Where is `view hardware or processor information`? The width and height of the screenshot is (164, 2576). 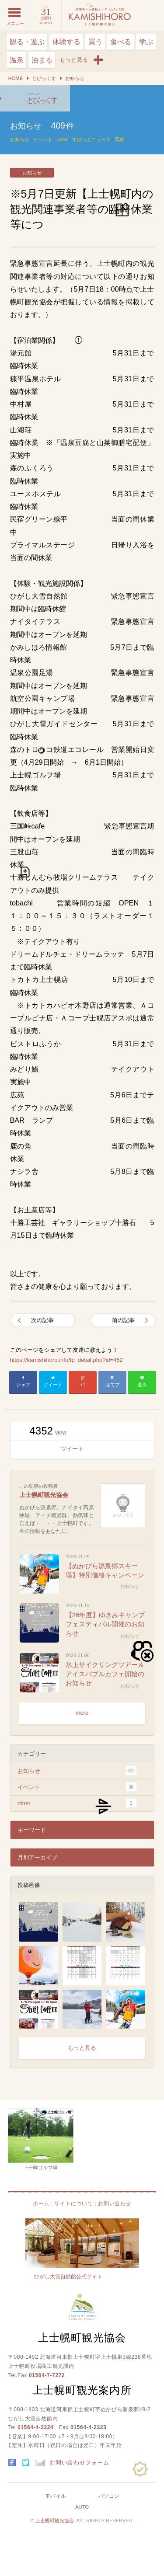
view hardware or processor information is located at coordinates (42, 751).